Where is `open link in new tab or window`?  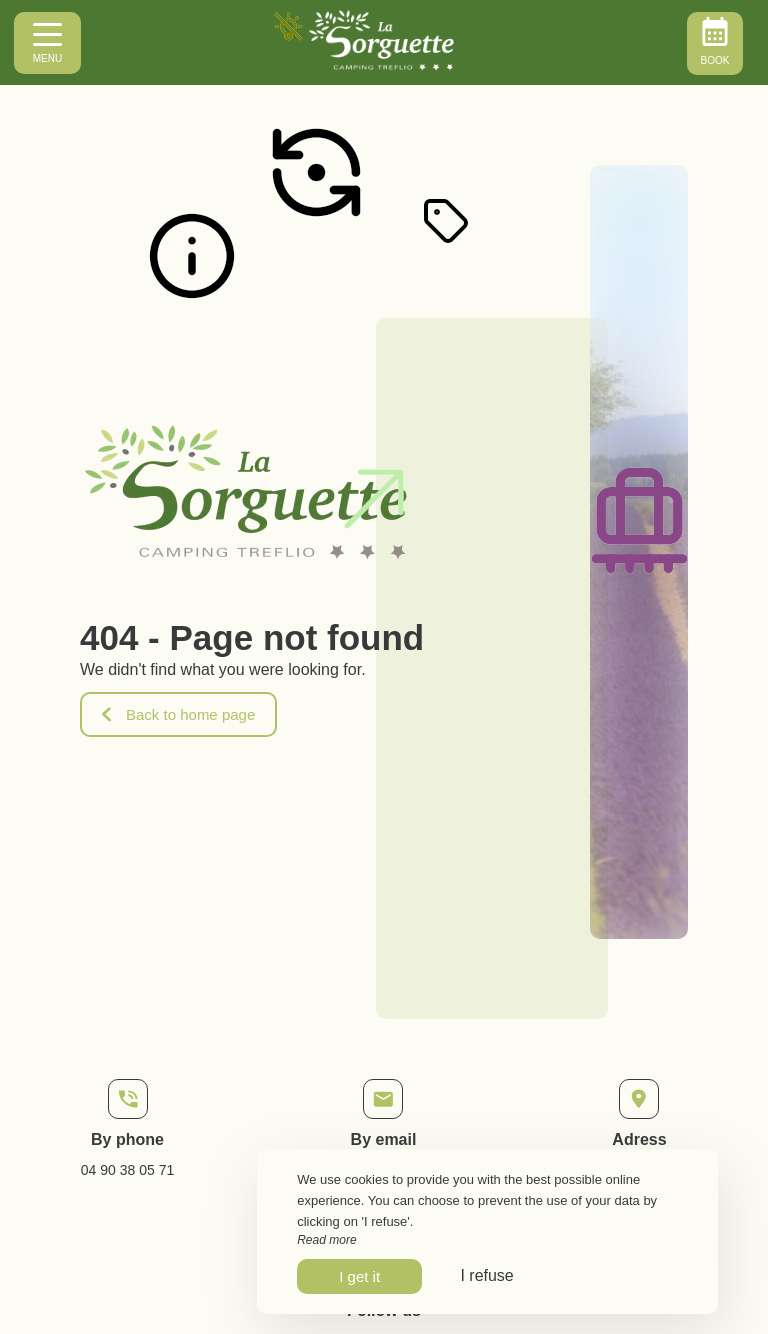 open link in new tab or window is located at coordinates (374, 499).